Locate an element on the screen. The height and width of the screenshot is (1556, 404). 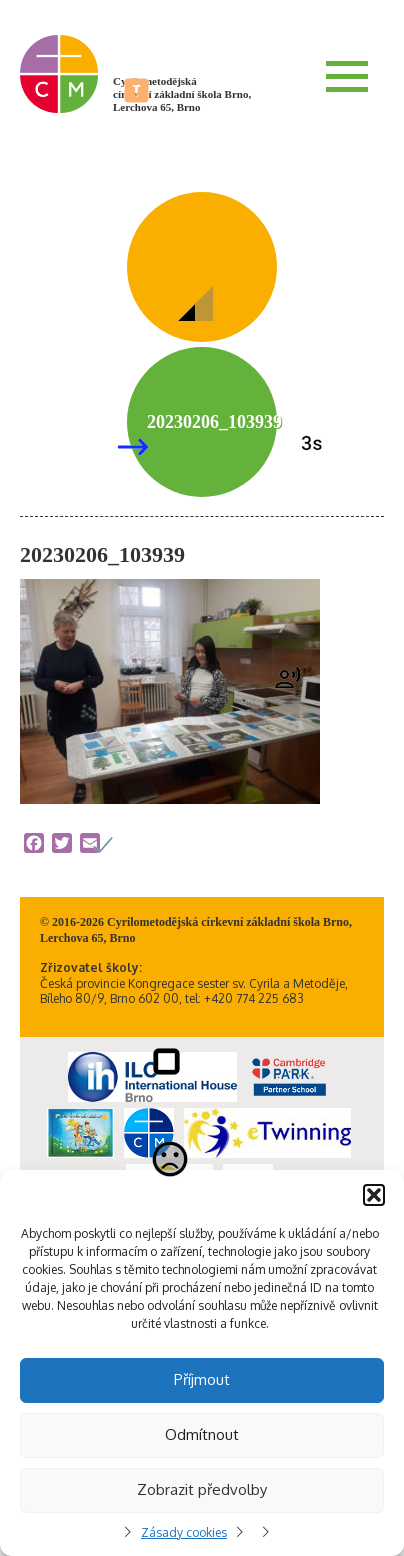
confirm or submit an action is located at coordinates (103, 845).